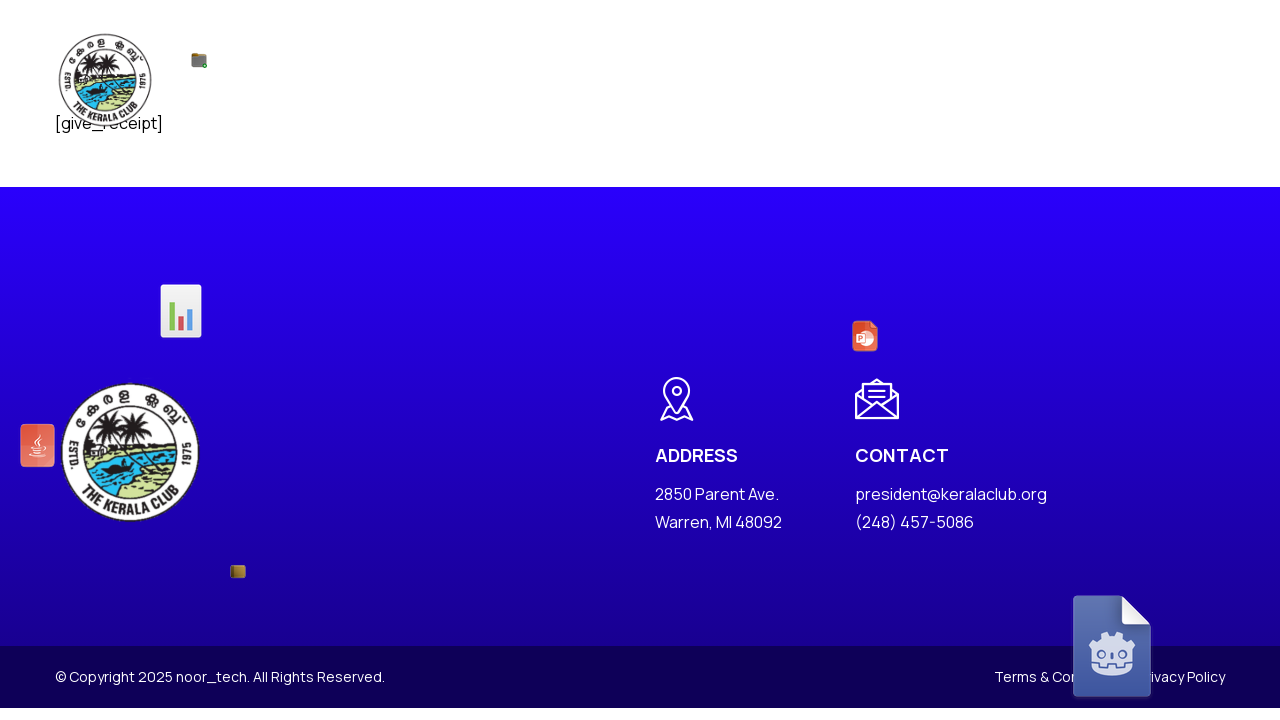  What do you see at coordinates (199, 60) in the screenshot?
I see `create a new folder` at bounding box center [199, 60].